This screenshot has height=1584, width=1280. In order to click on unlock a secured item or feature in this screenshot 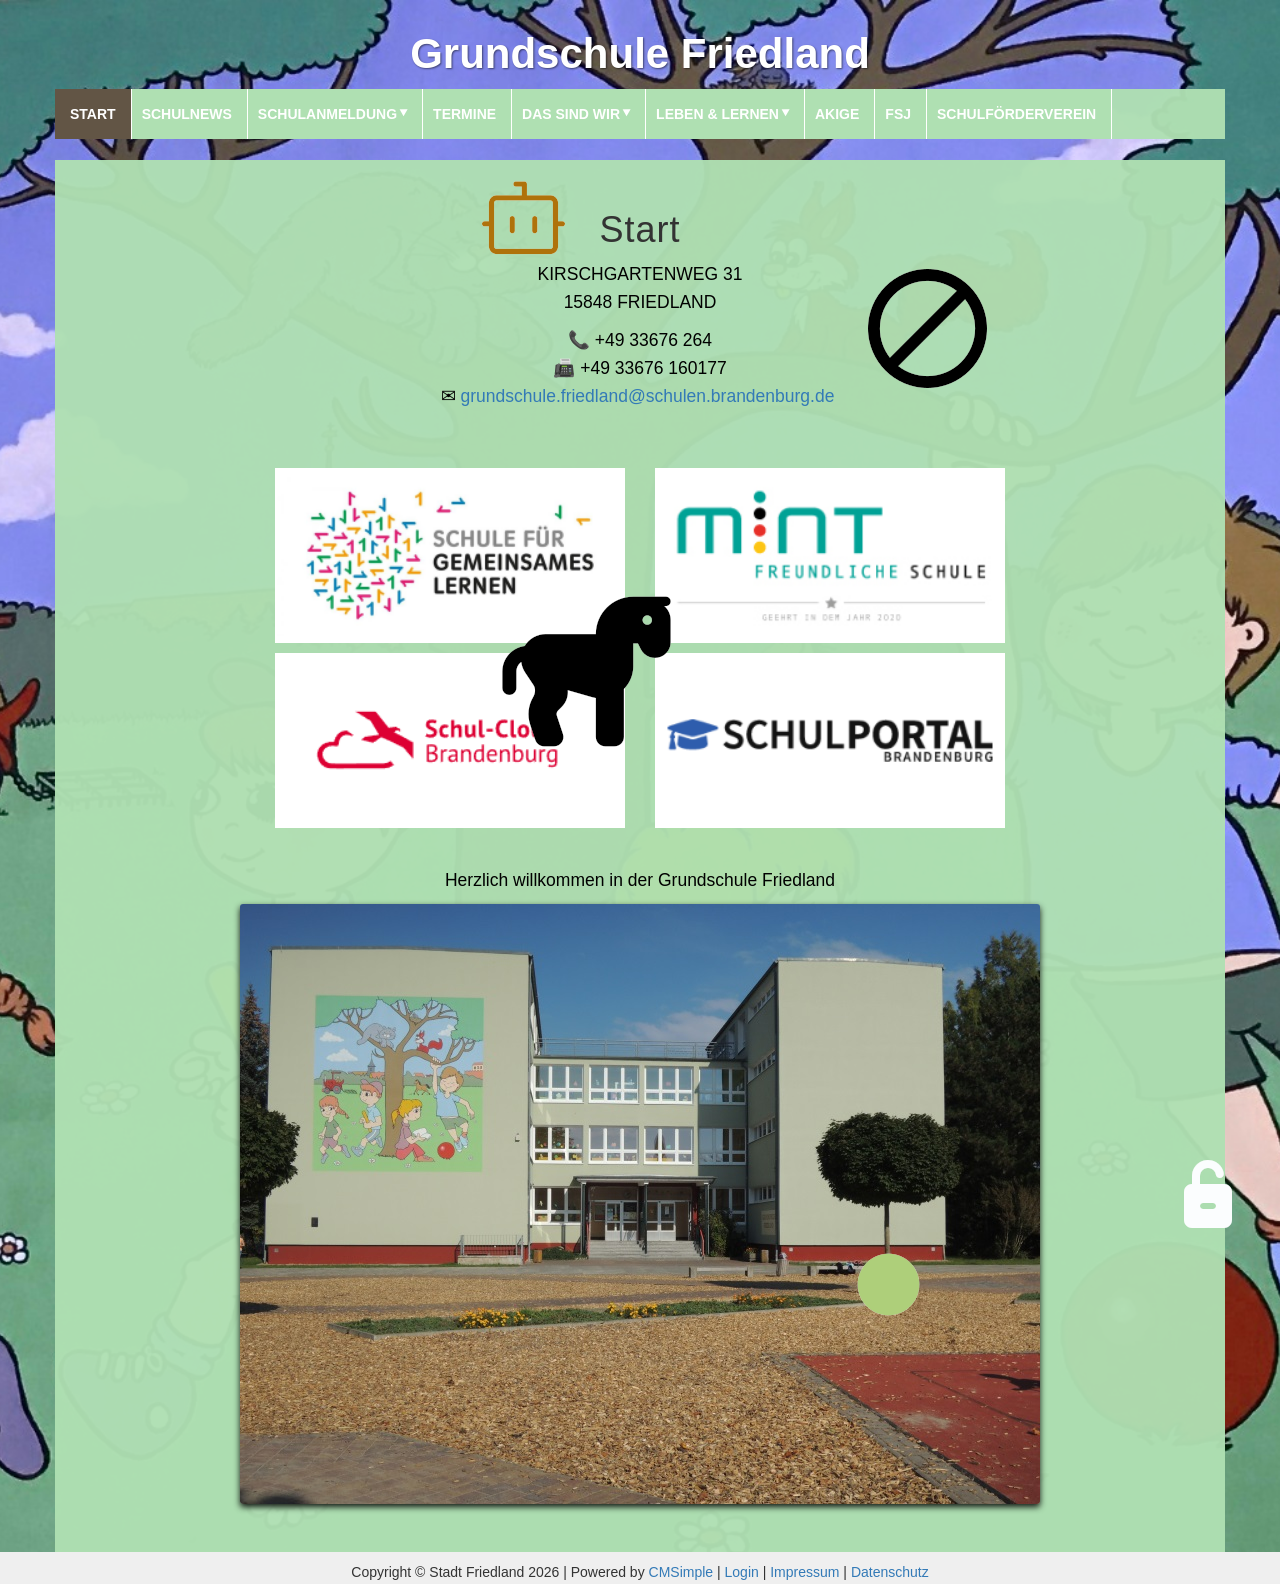, I will do `click(1208, 1196)`.